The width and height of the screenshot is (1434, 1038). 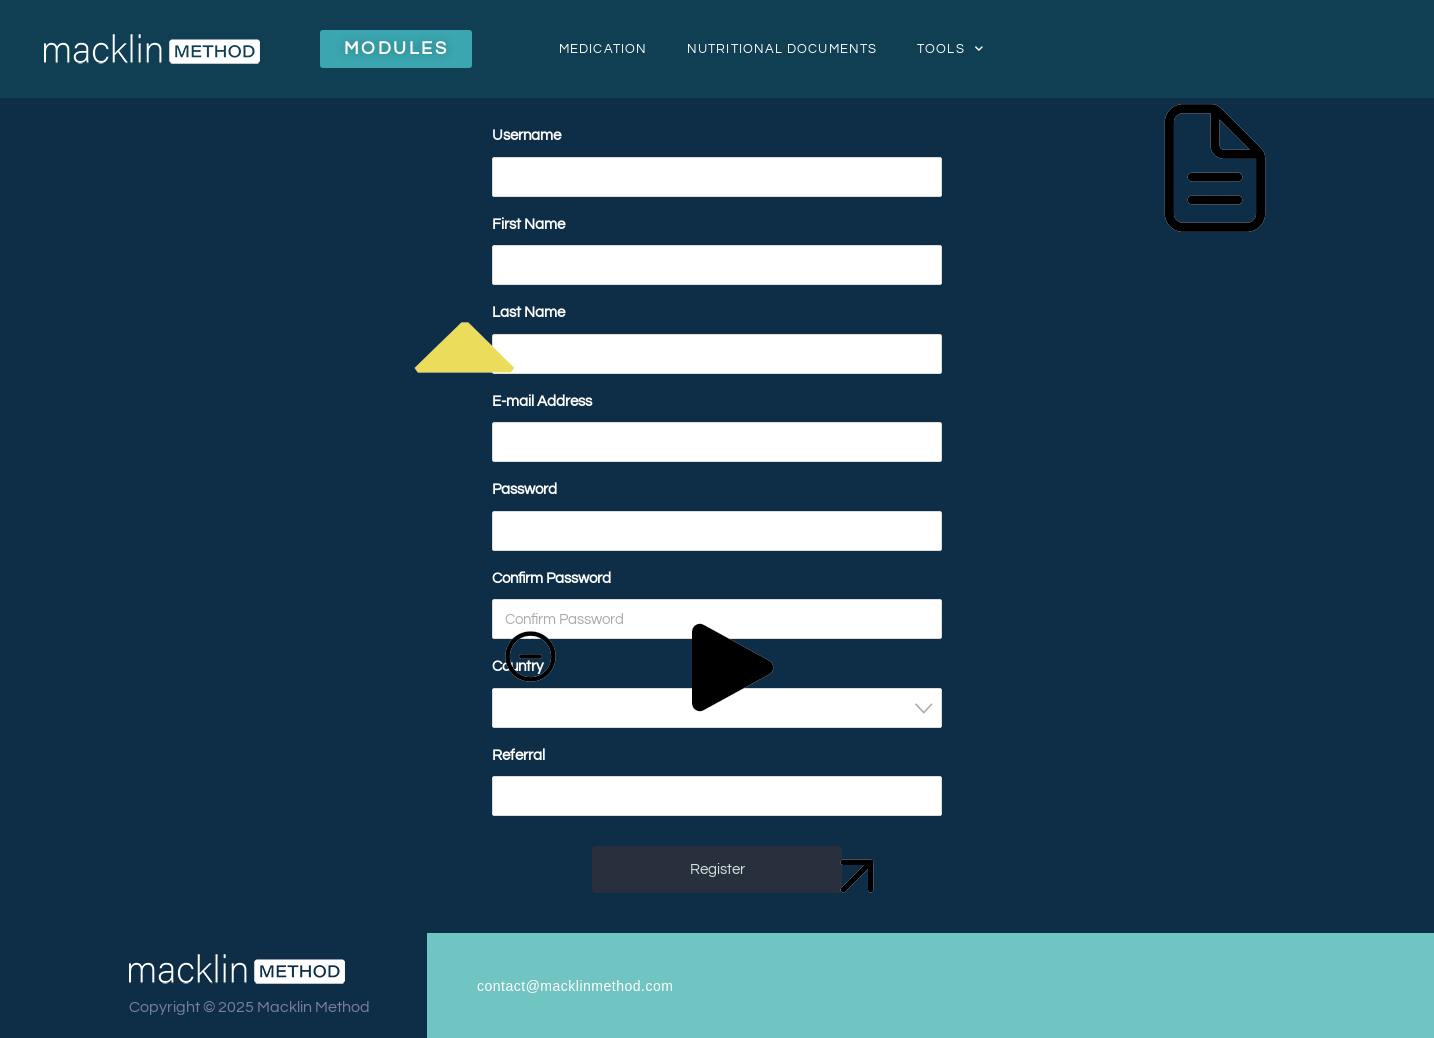 I want to click on remove an item from a list or collection, so click(x=530, y=656).